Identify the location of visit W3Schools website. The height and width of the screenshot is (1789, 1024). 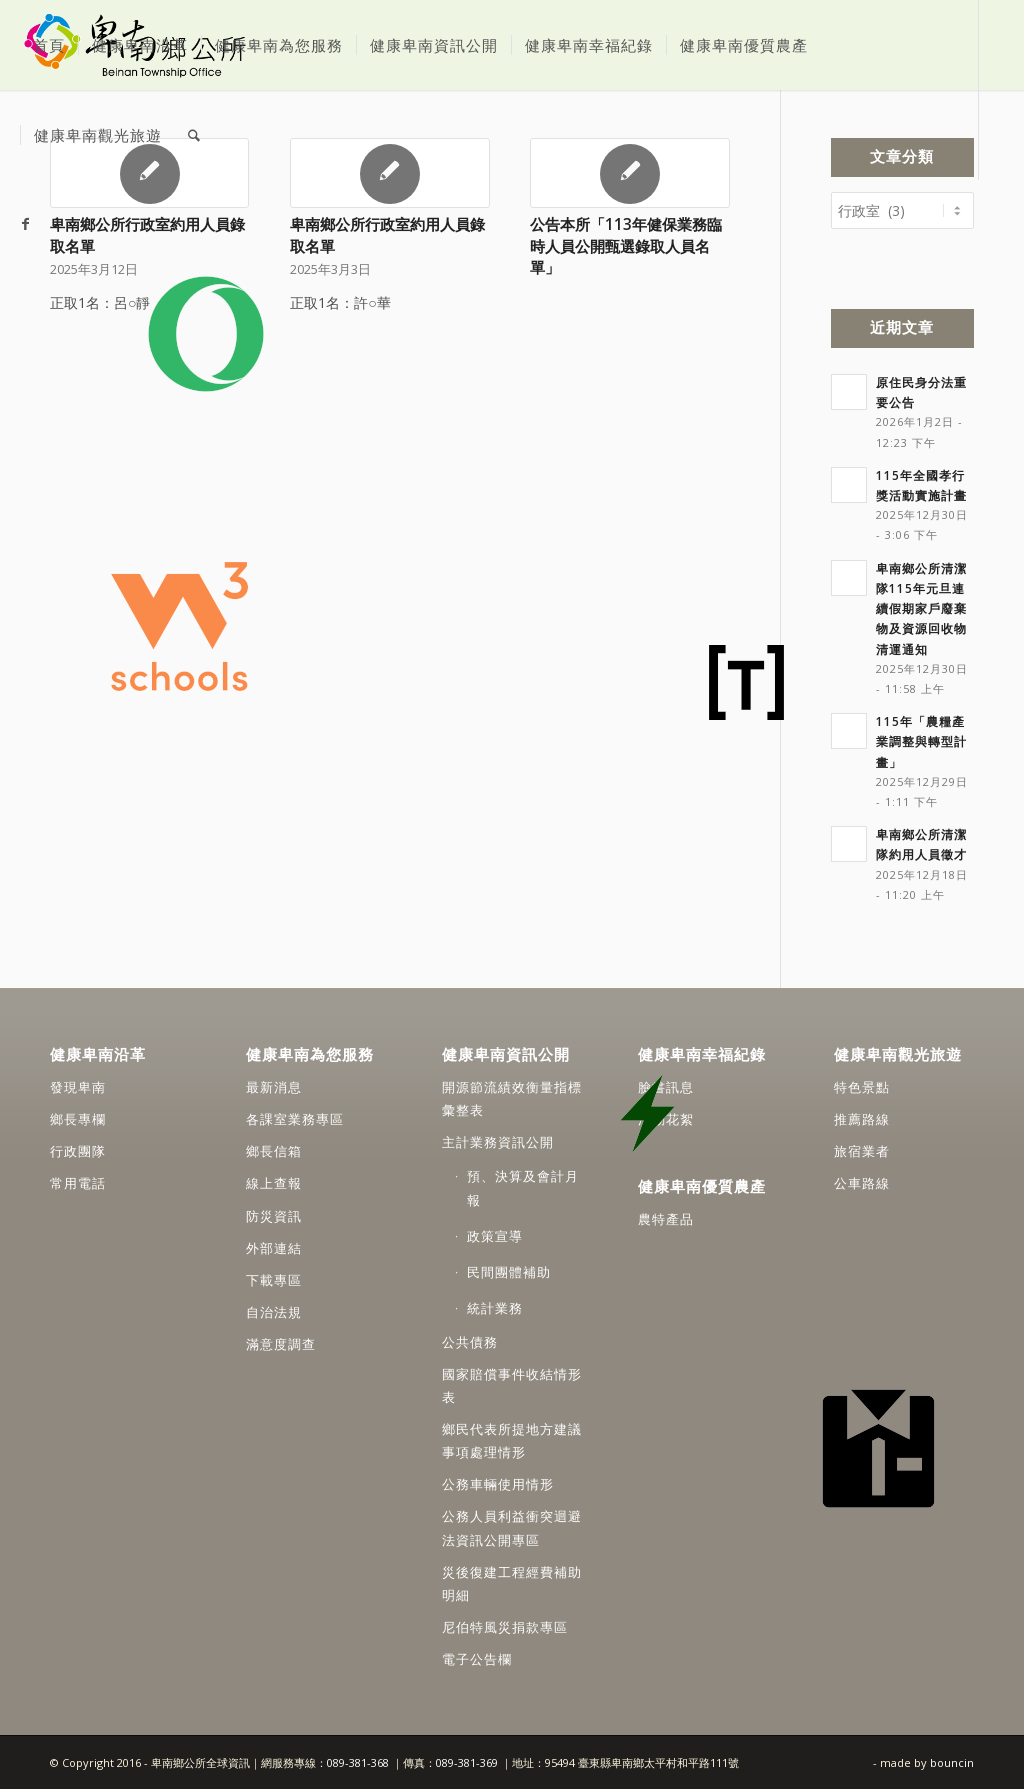
(179, 626).